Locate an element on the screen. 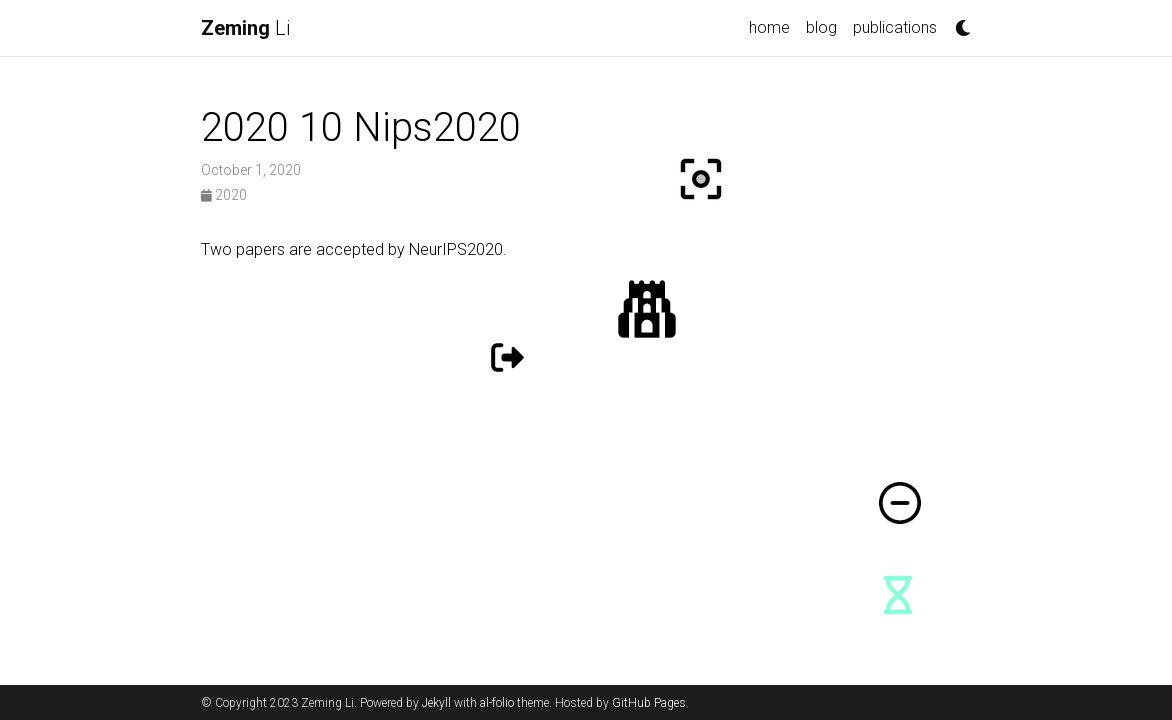  remove an item from a list is located at coordinates (900, 503).